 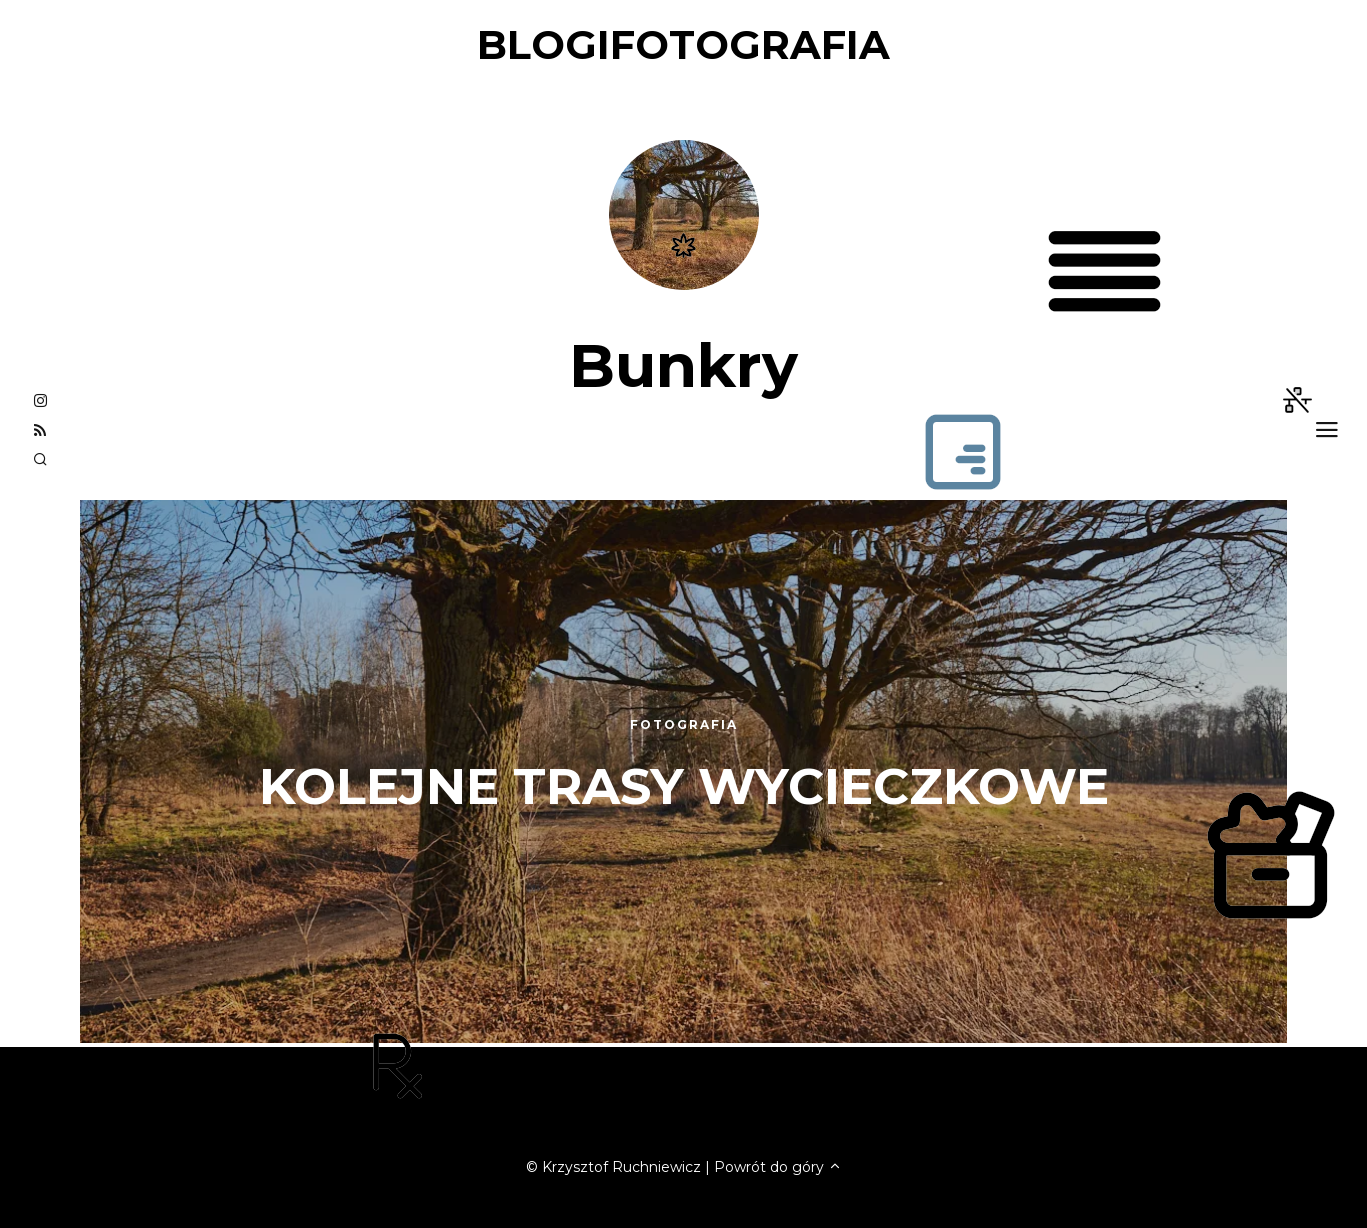 I want to click on justify text alignment, so click(x=1104, y=273).